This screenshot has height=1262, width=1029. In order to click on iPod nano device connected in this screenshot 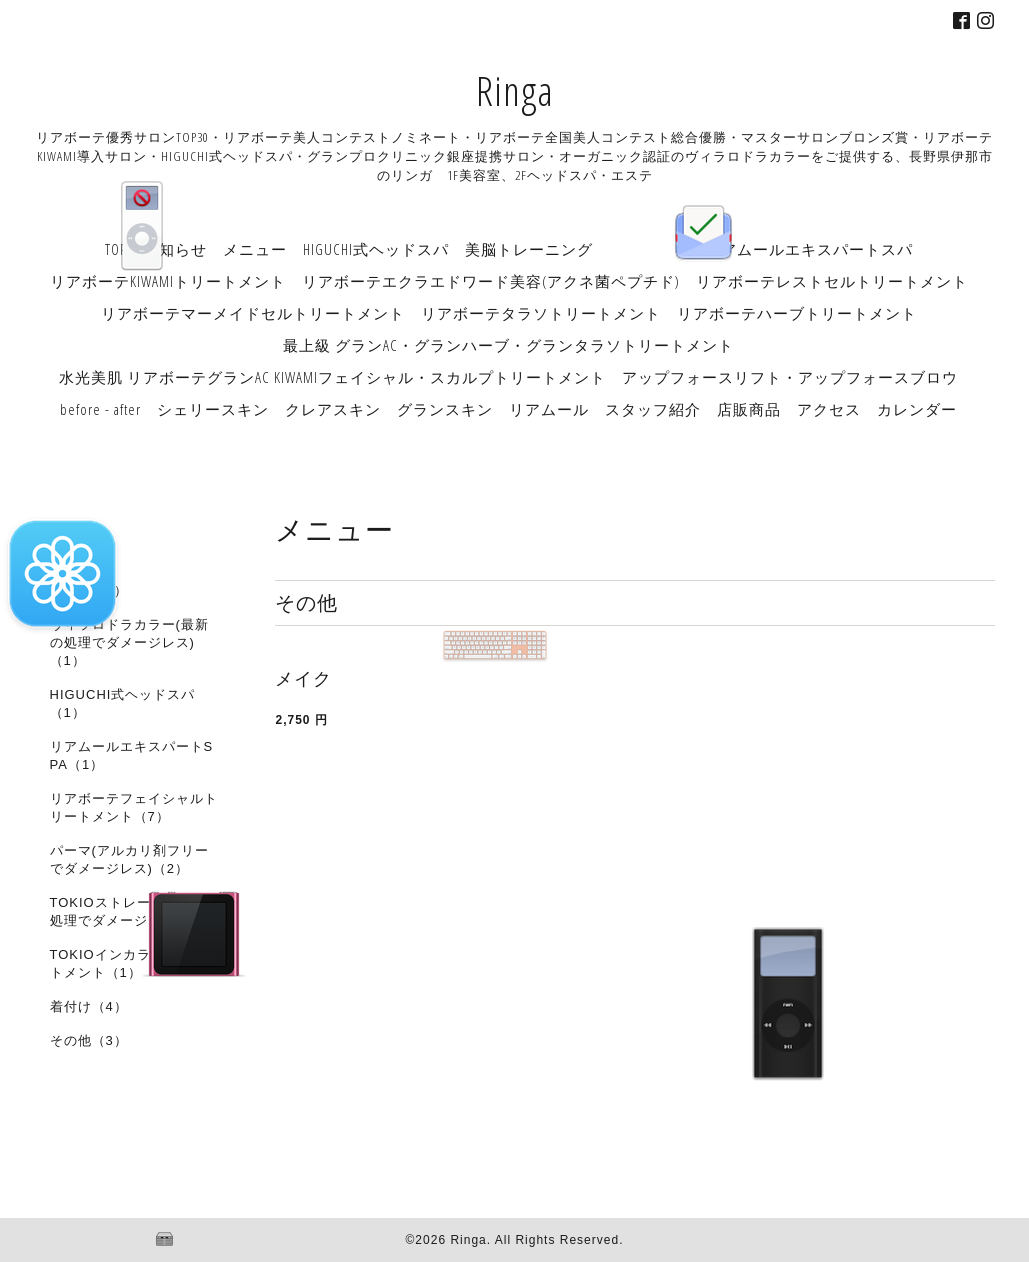, I will do `click(788, 1004)`.